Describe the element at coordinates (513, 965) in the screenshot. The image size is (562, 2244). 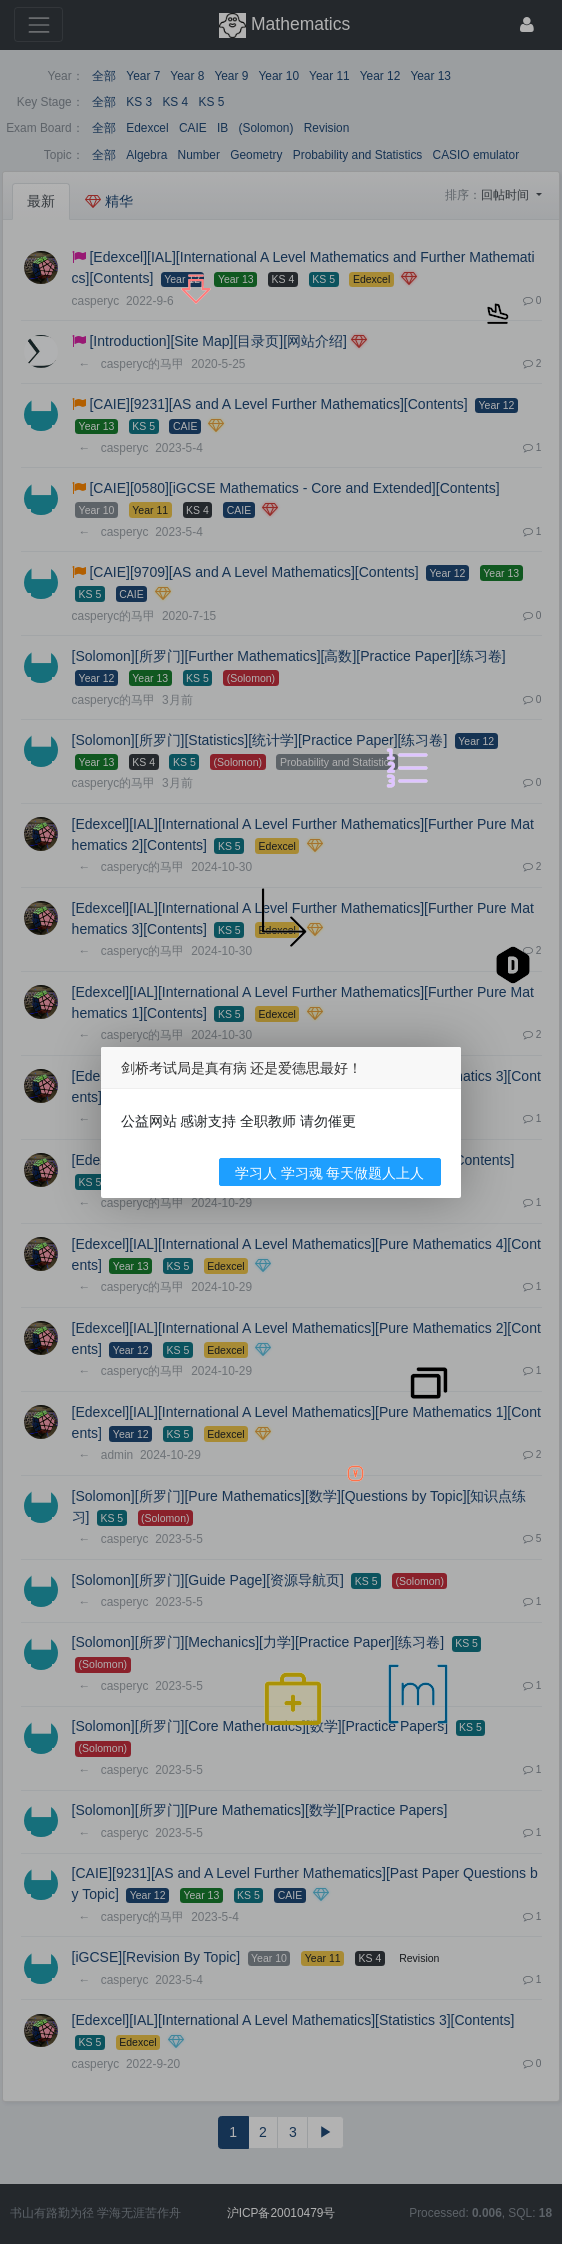
I see `indicates a "D" grade or rating level` at that location.